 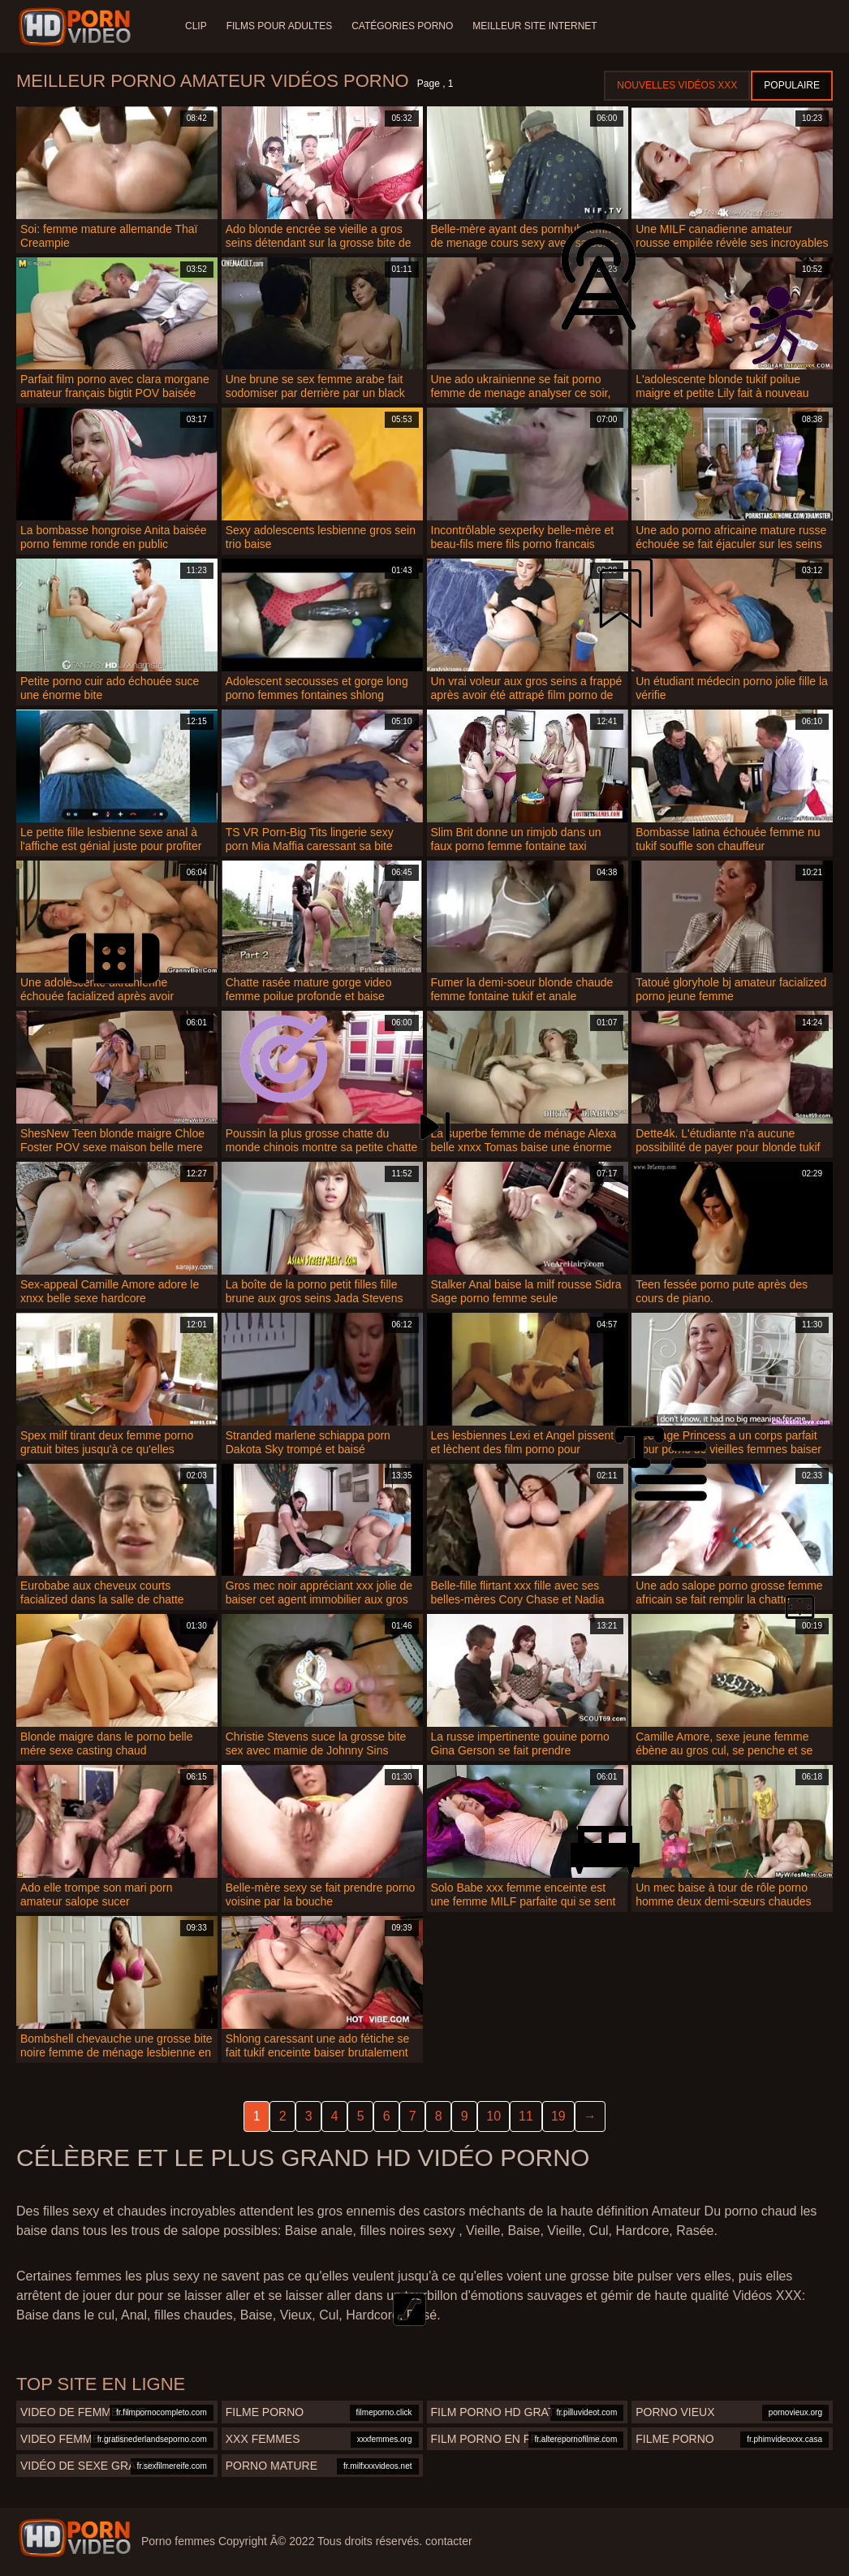 What do you see at coordinates (778, 324) in the screenshot?
I see `access sports or athletic activities` at bounding box center [778, 324].